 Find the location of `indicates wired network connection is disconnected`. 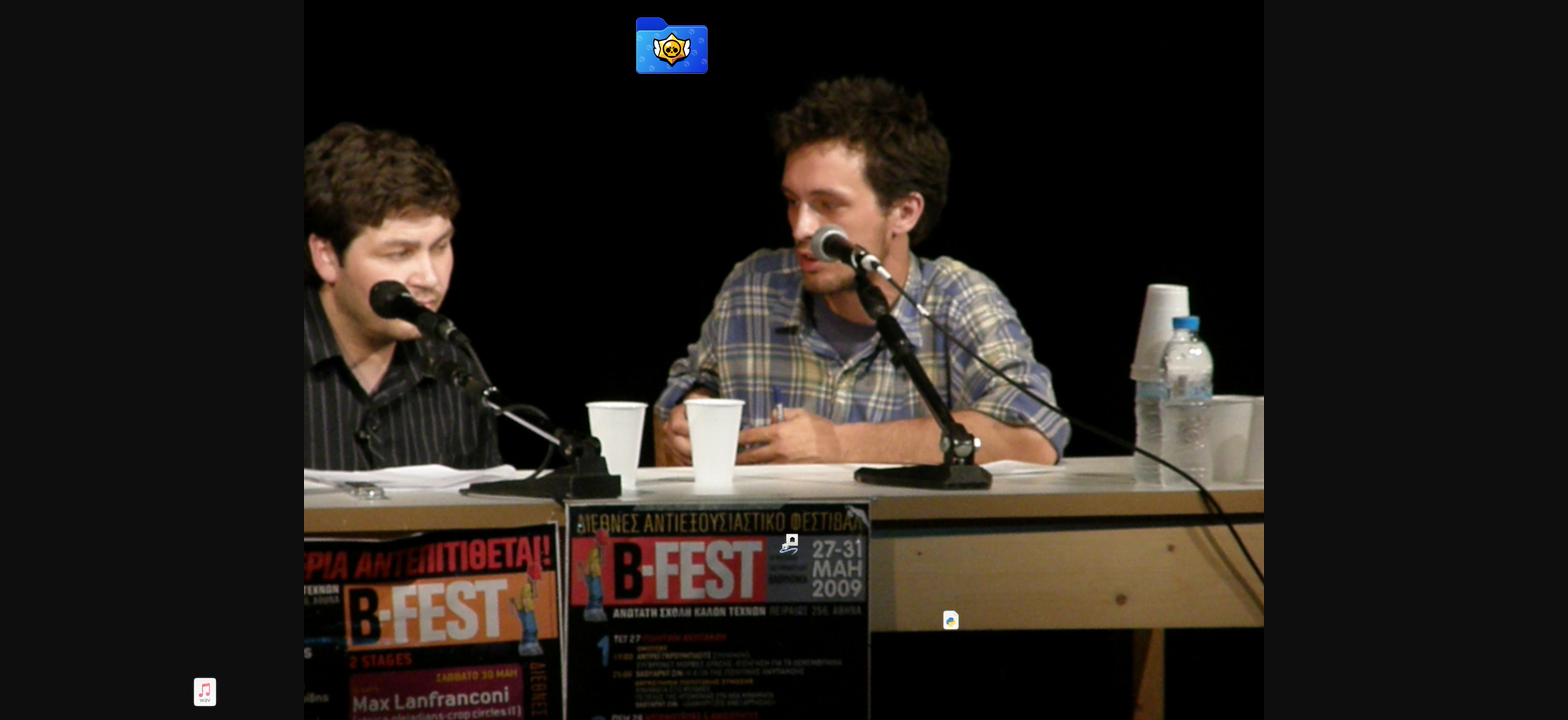

indicates wired network connection is disconnected is located at coordinates (789, 544).